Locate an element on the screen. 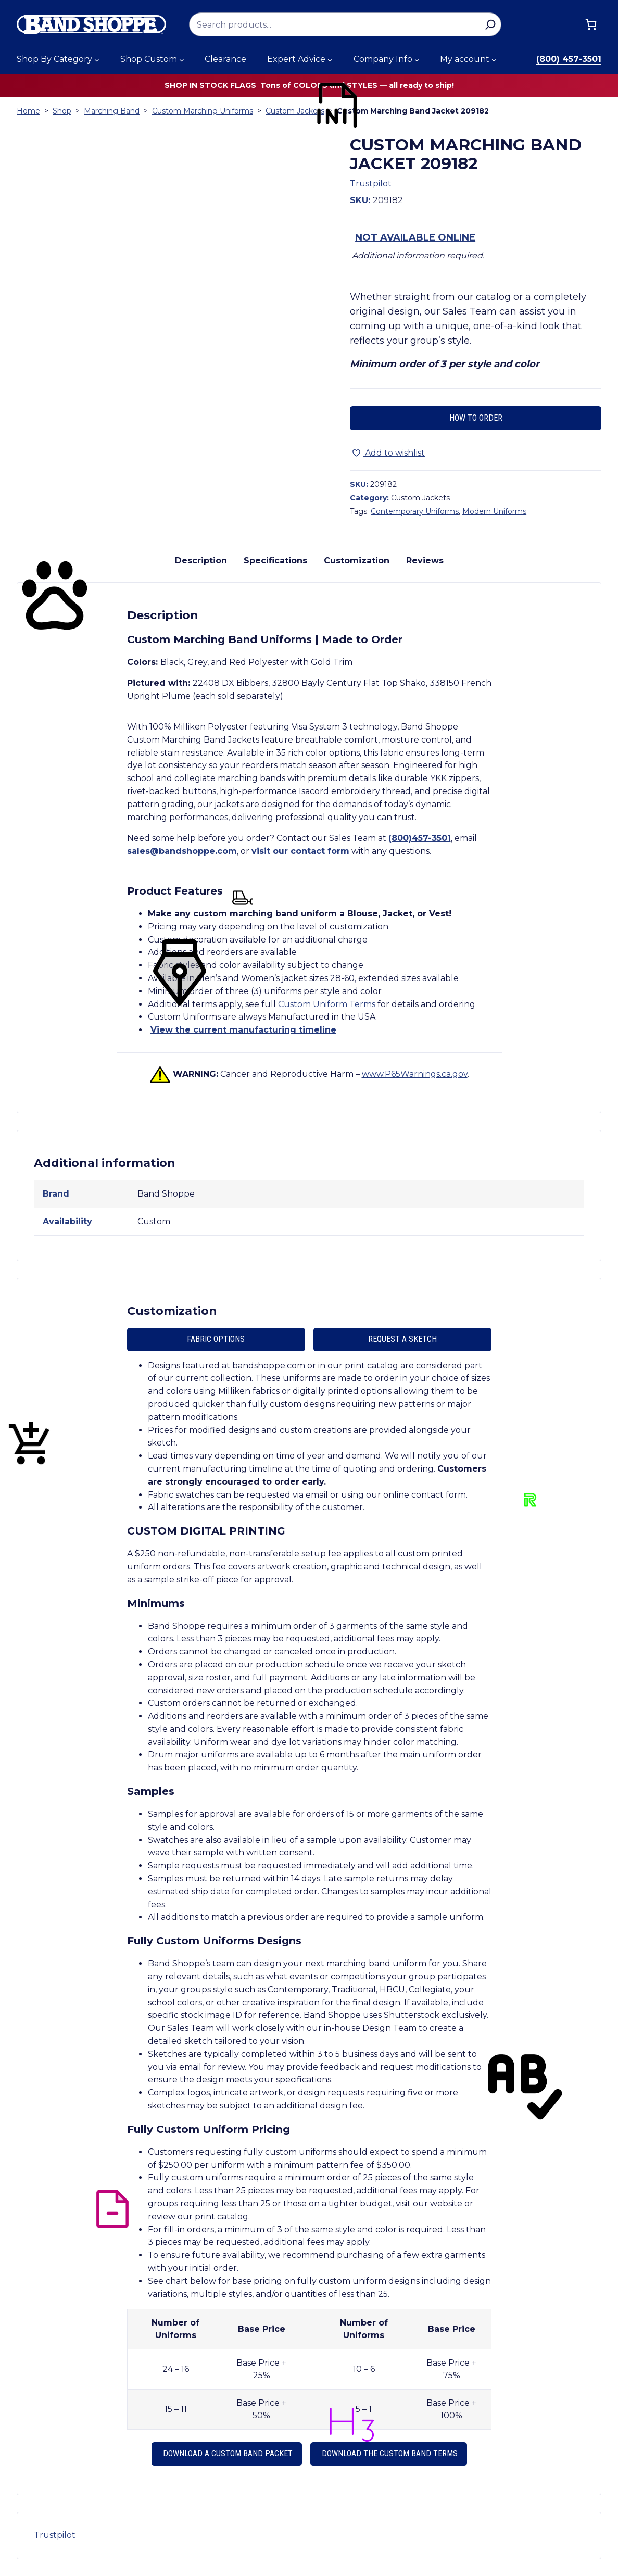  format text as heading level 3 is located at coordinates (349, 2424).